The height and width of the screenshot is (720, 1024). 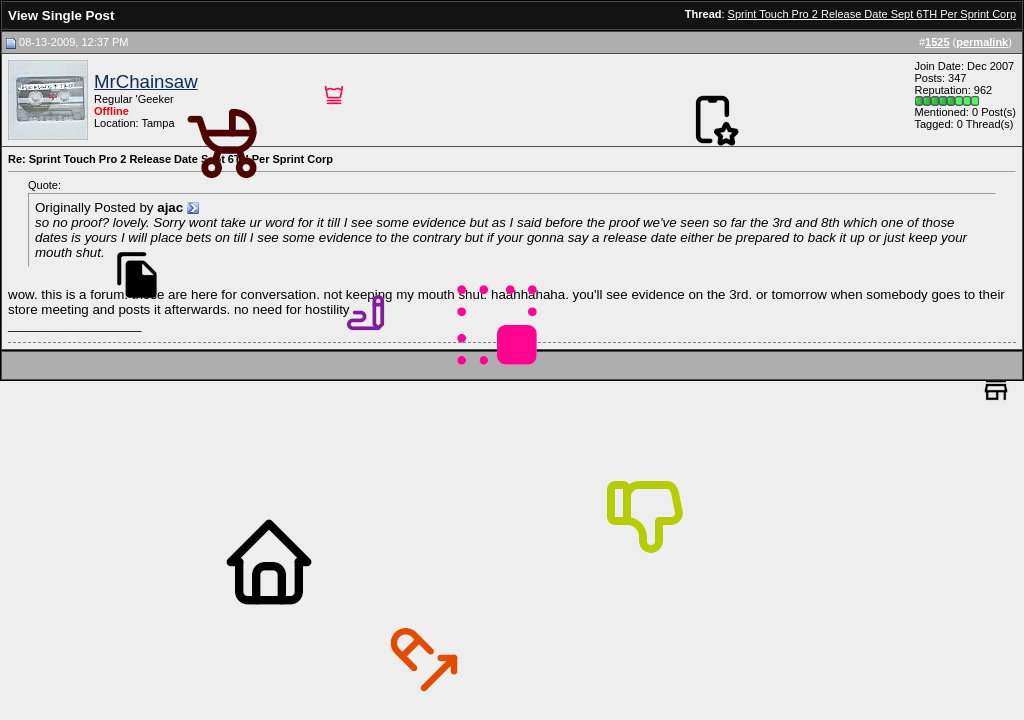 I want to click on mark device as favorite, so click(x=712, y=119).